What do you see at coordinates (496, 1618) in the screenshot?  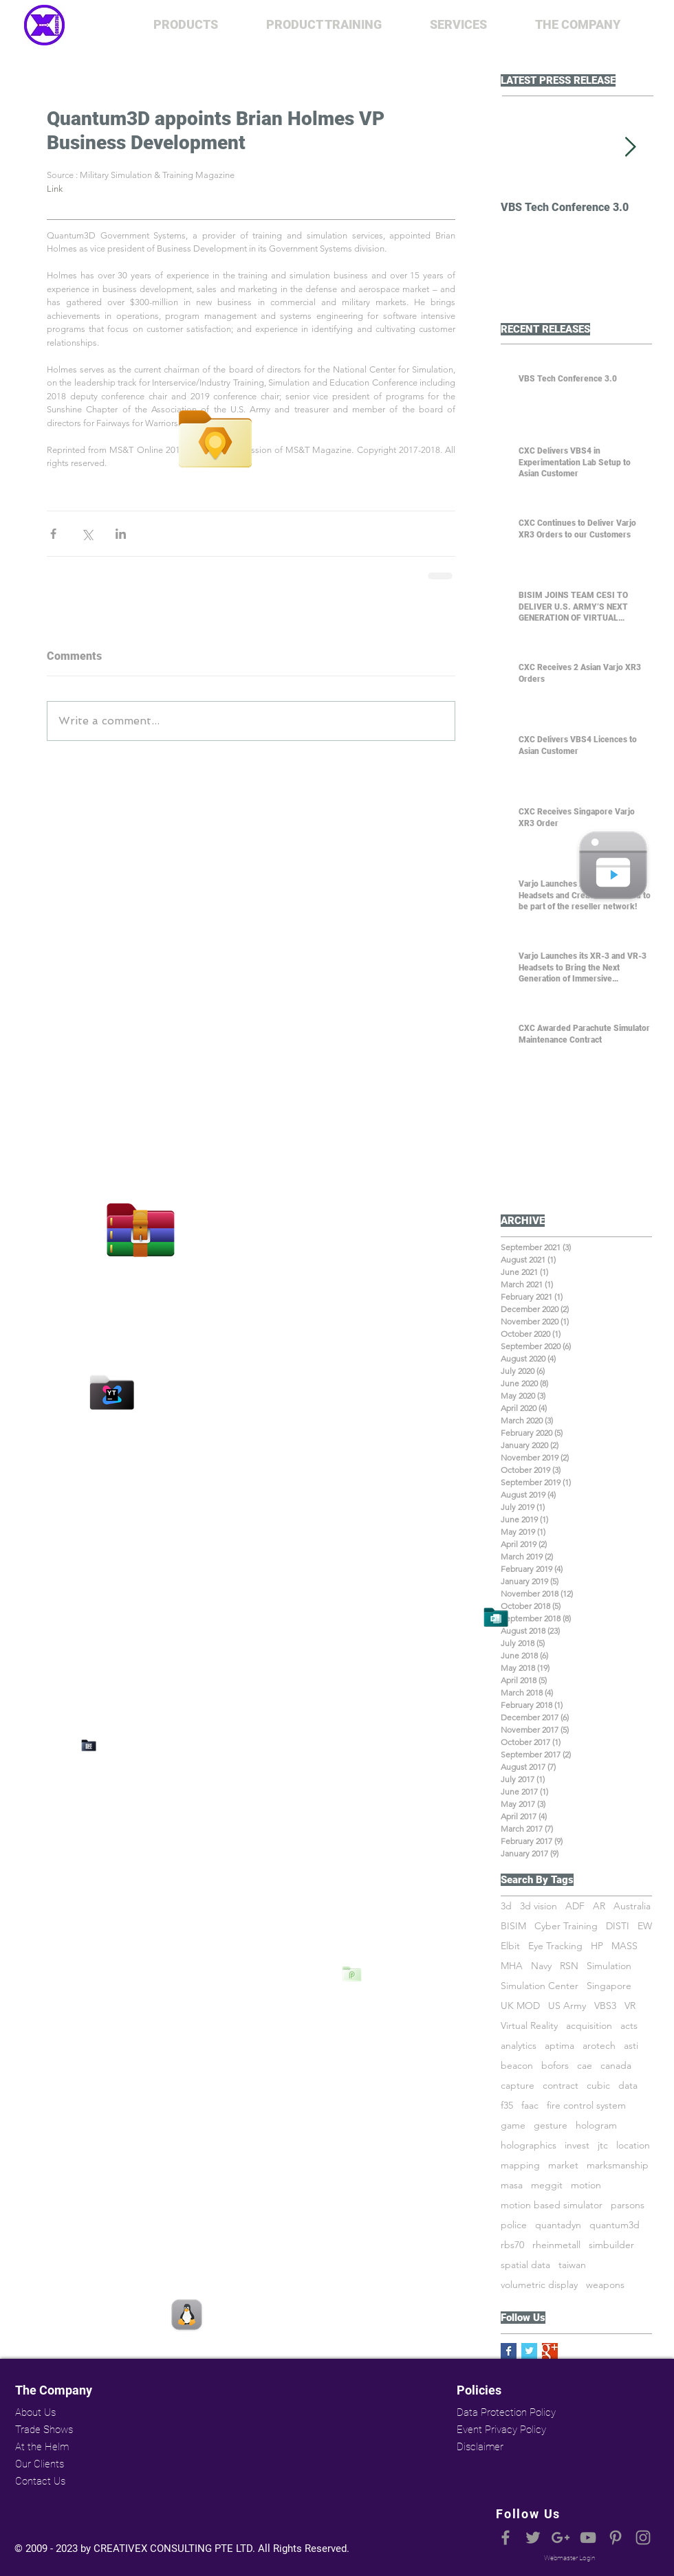 I see `open folder containing microsoft publisher files` at bounding box center [496, 1618].